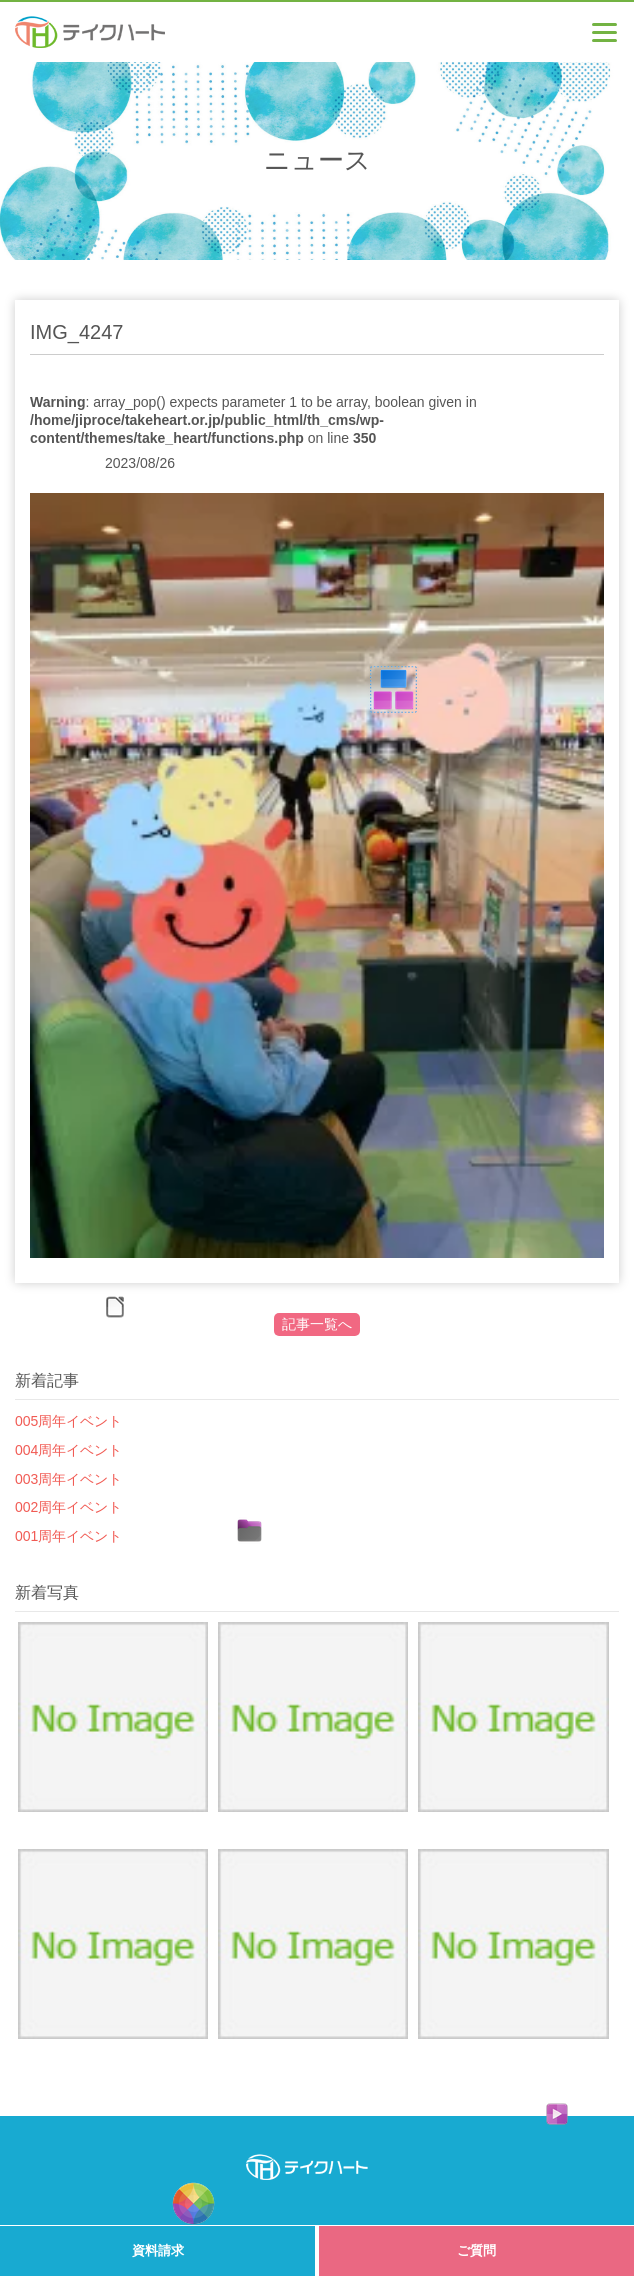  Describe the element at coordinates (393, 689) in the screenshot. I see `select all items in the current view` at that location.